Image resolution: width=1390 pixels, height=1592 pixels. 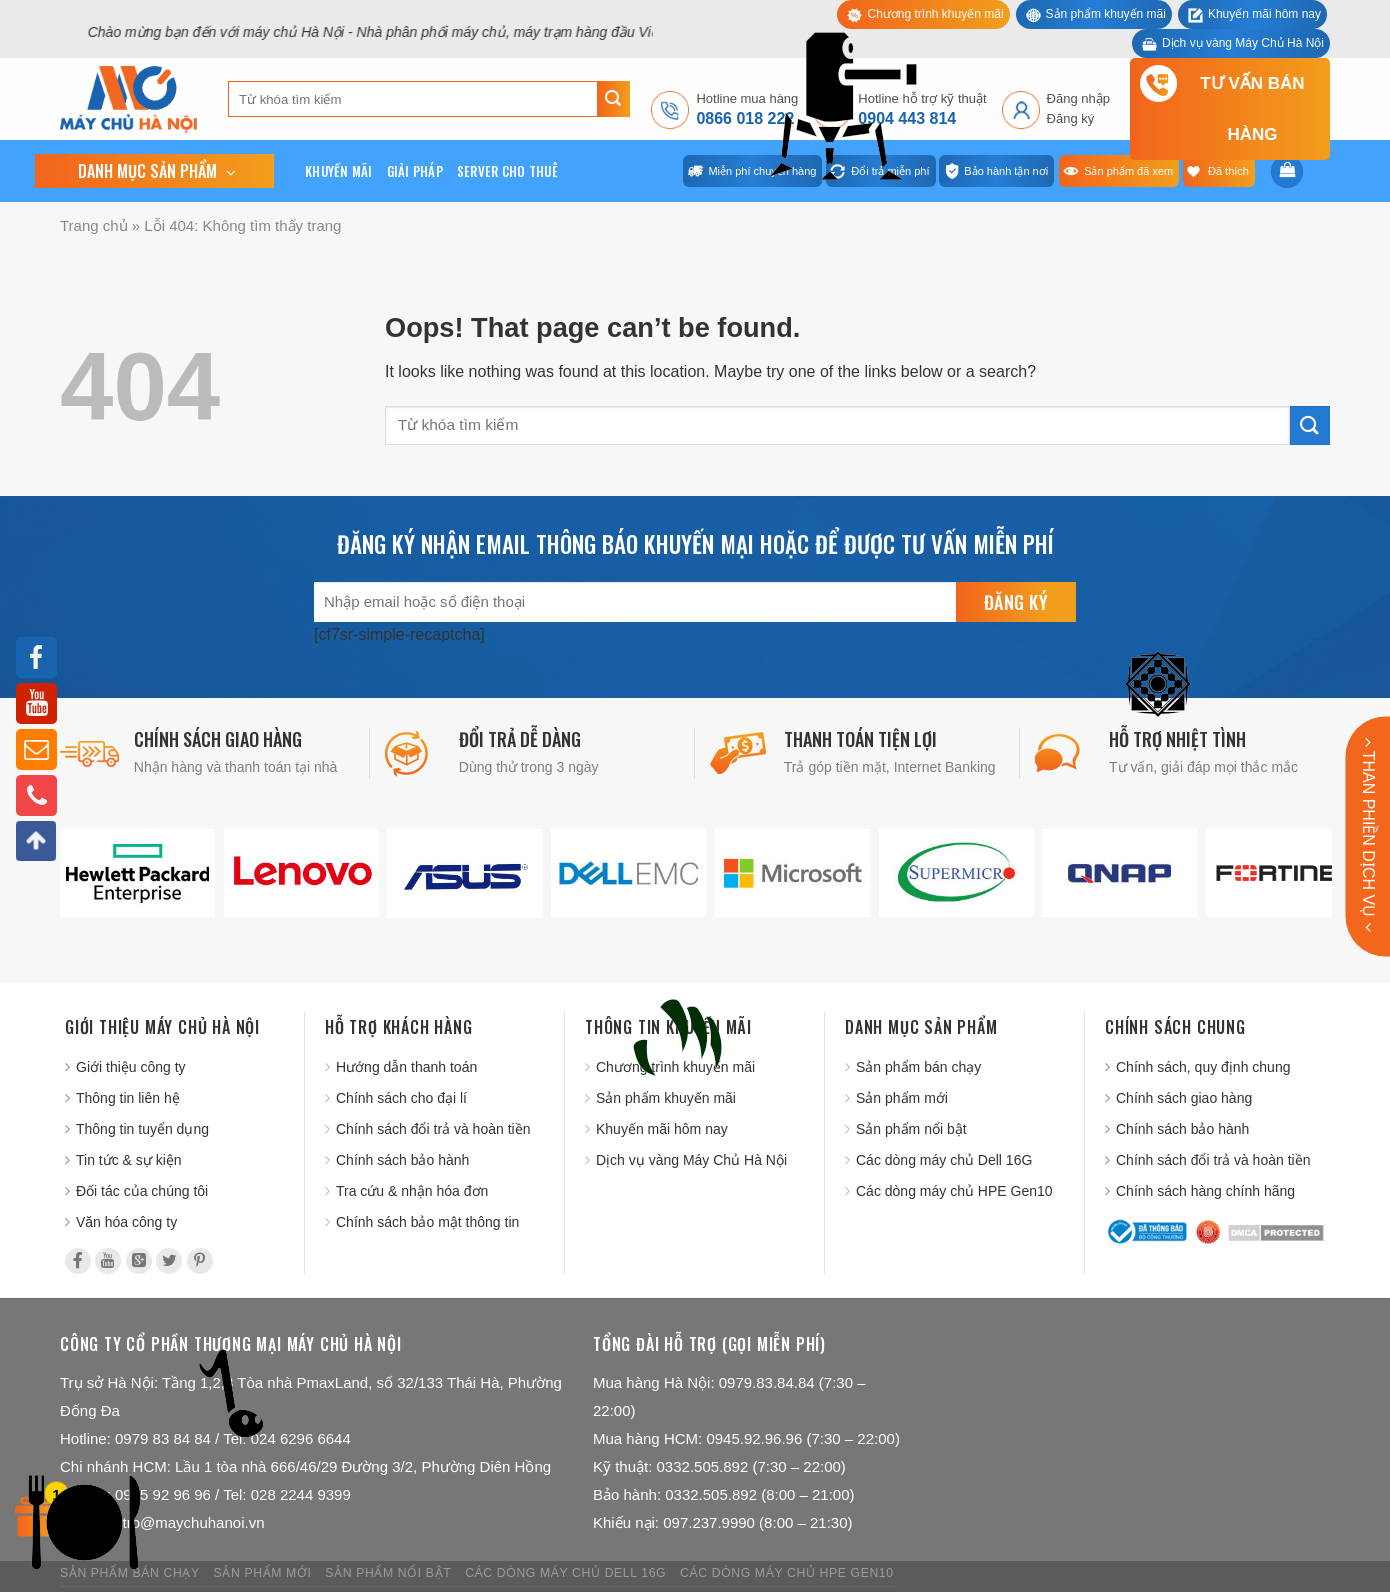 I want to click on decorative geometric pattern or badge element, so click(x=1158, y=684).